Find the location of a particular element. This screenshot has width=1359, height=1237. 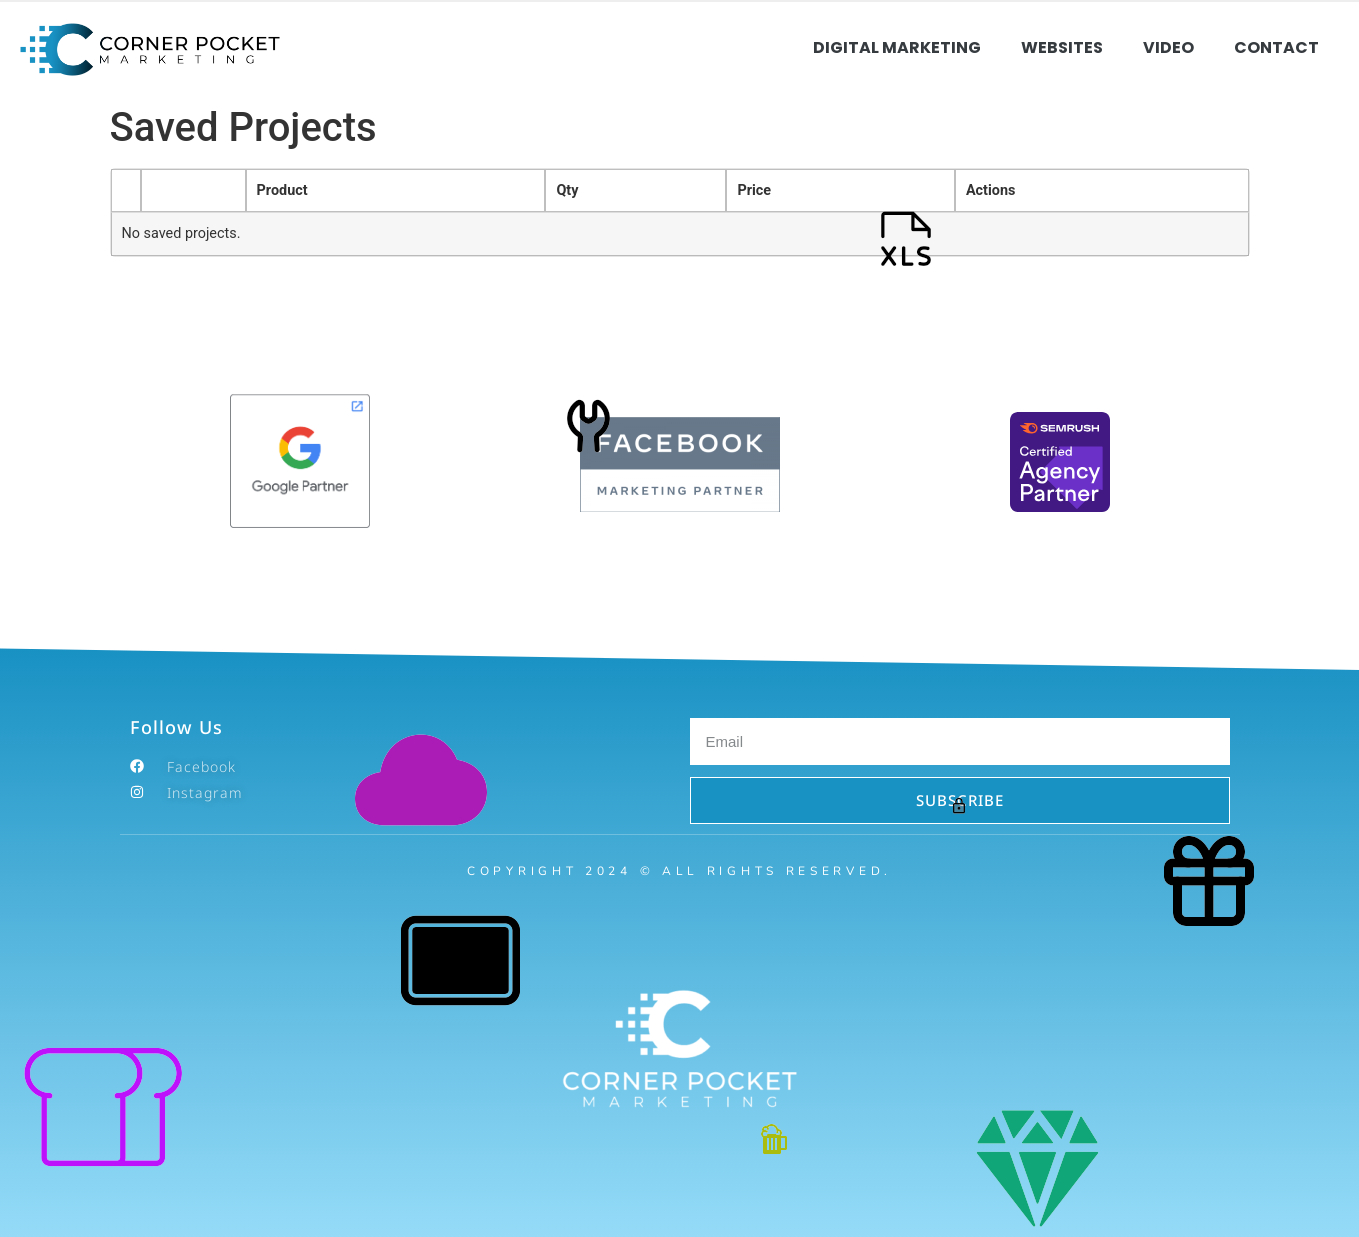

access settings or configuration options is located at coordinates (588, 425).